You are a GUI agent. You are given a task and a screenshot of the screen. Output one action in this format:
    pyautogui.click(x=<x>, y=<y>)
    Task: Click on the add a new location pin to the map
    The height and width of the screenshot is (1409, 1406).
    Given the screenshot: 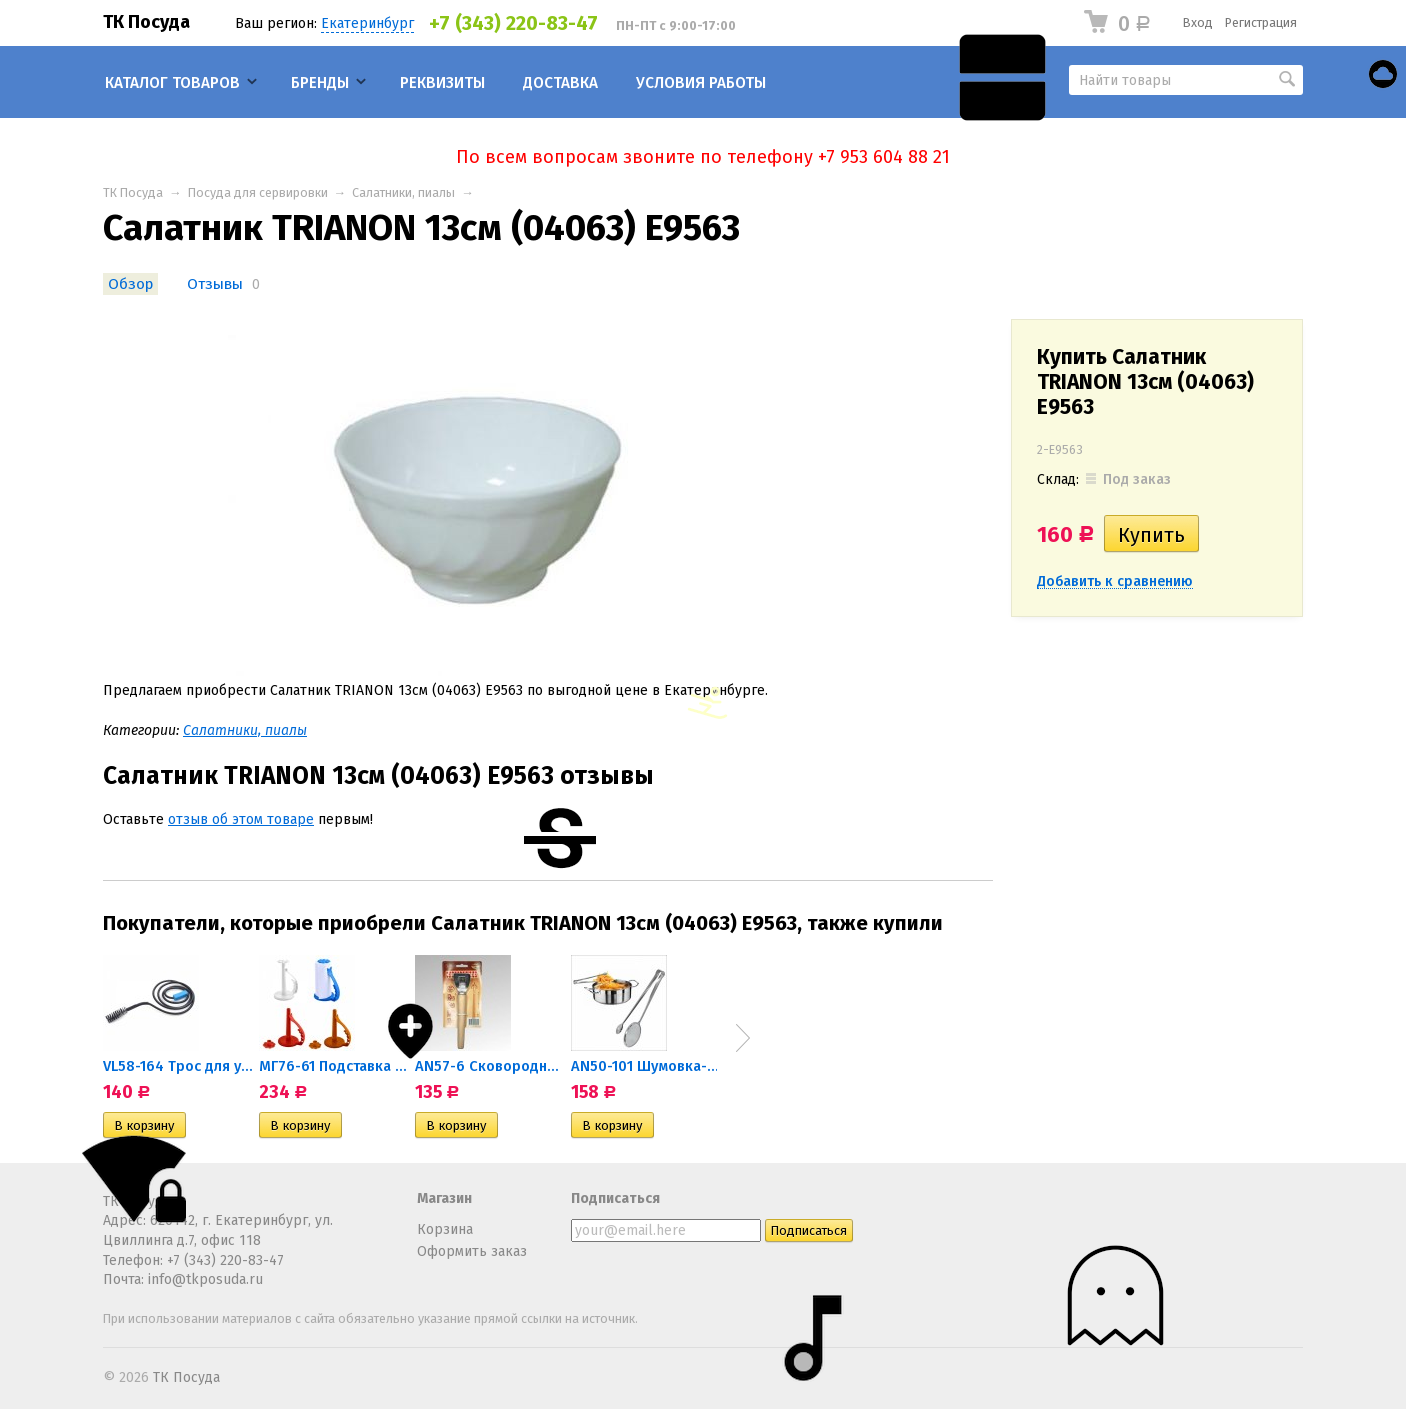 What is the action you would take?
    pyautogui.click(x=410, y=1031)
    